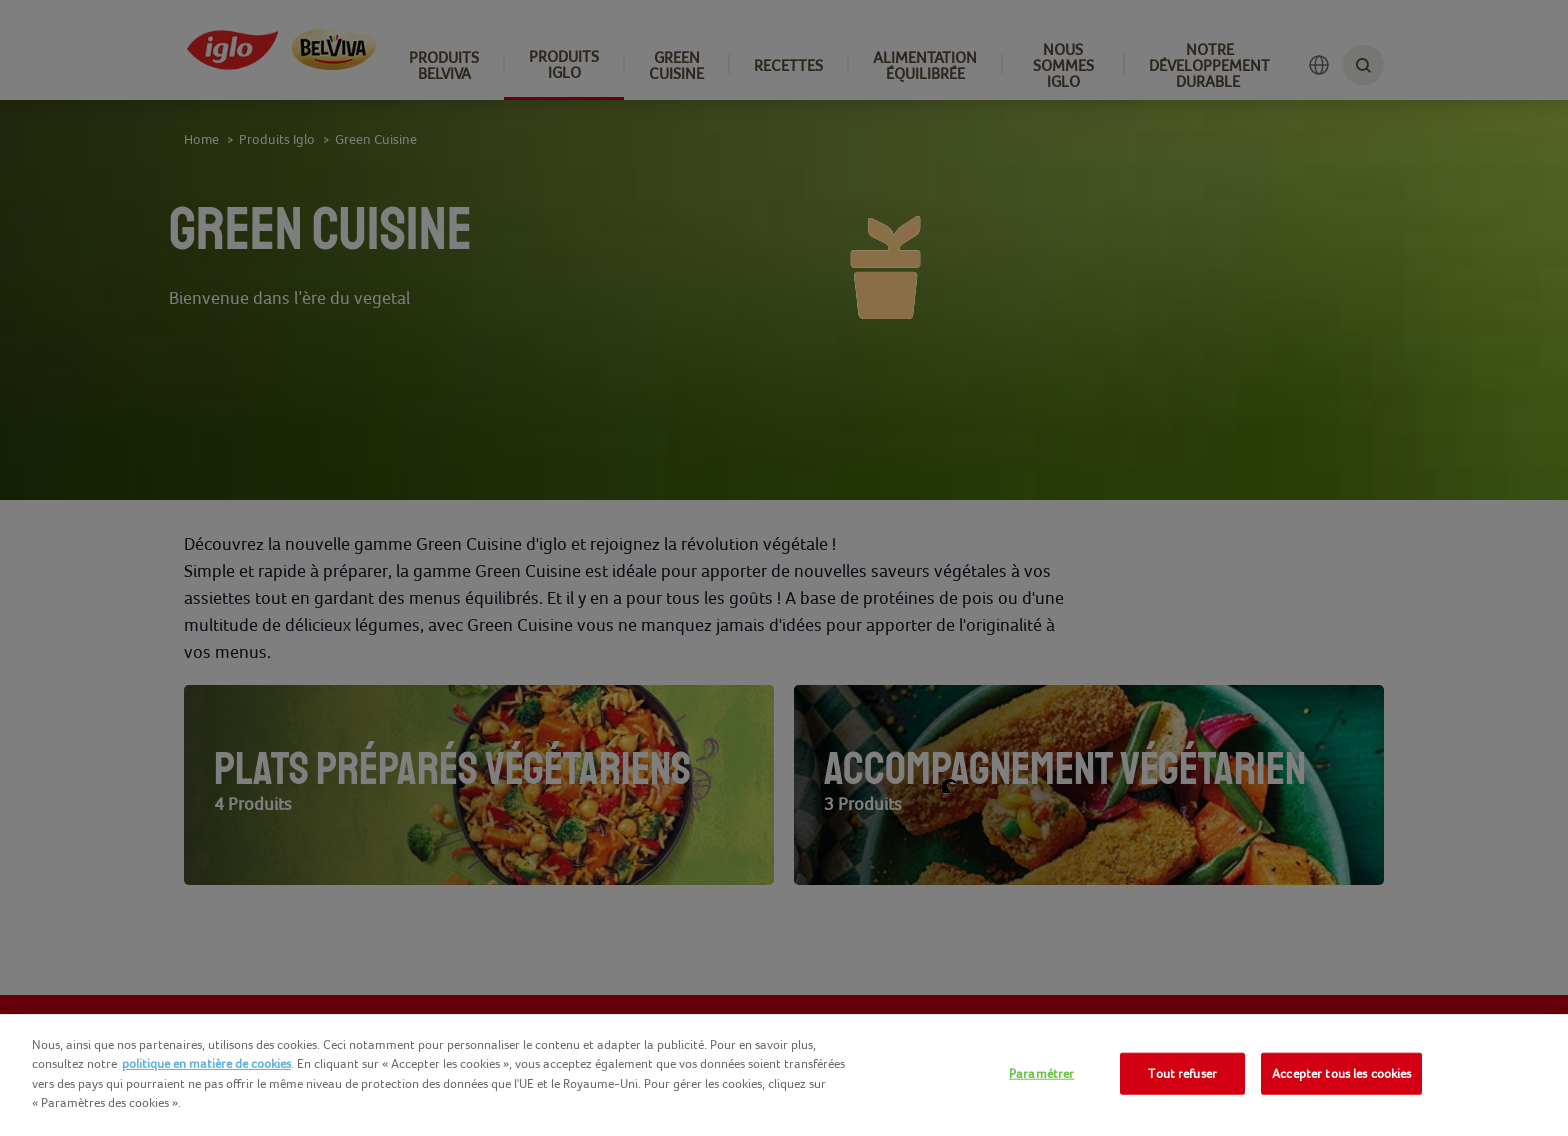  I want to click on open OctoPrint 3D printer management interface, so click(949, 786).